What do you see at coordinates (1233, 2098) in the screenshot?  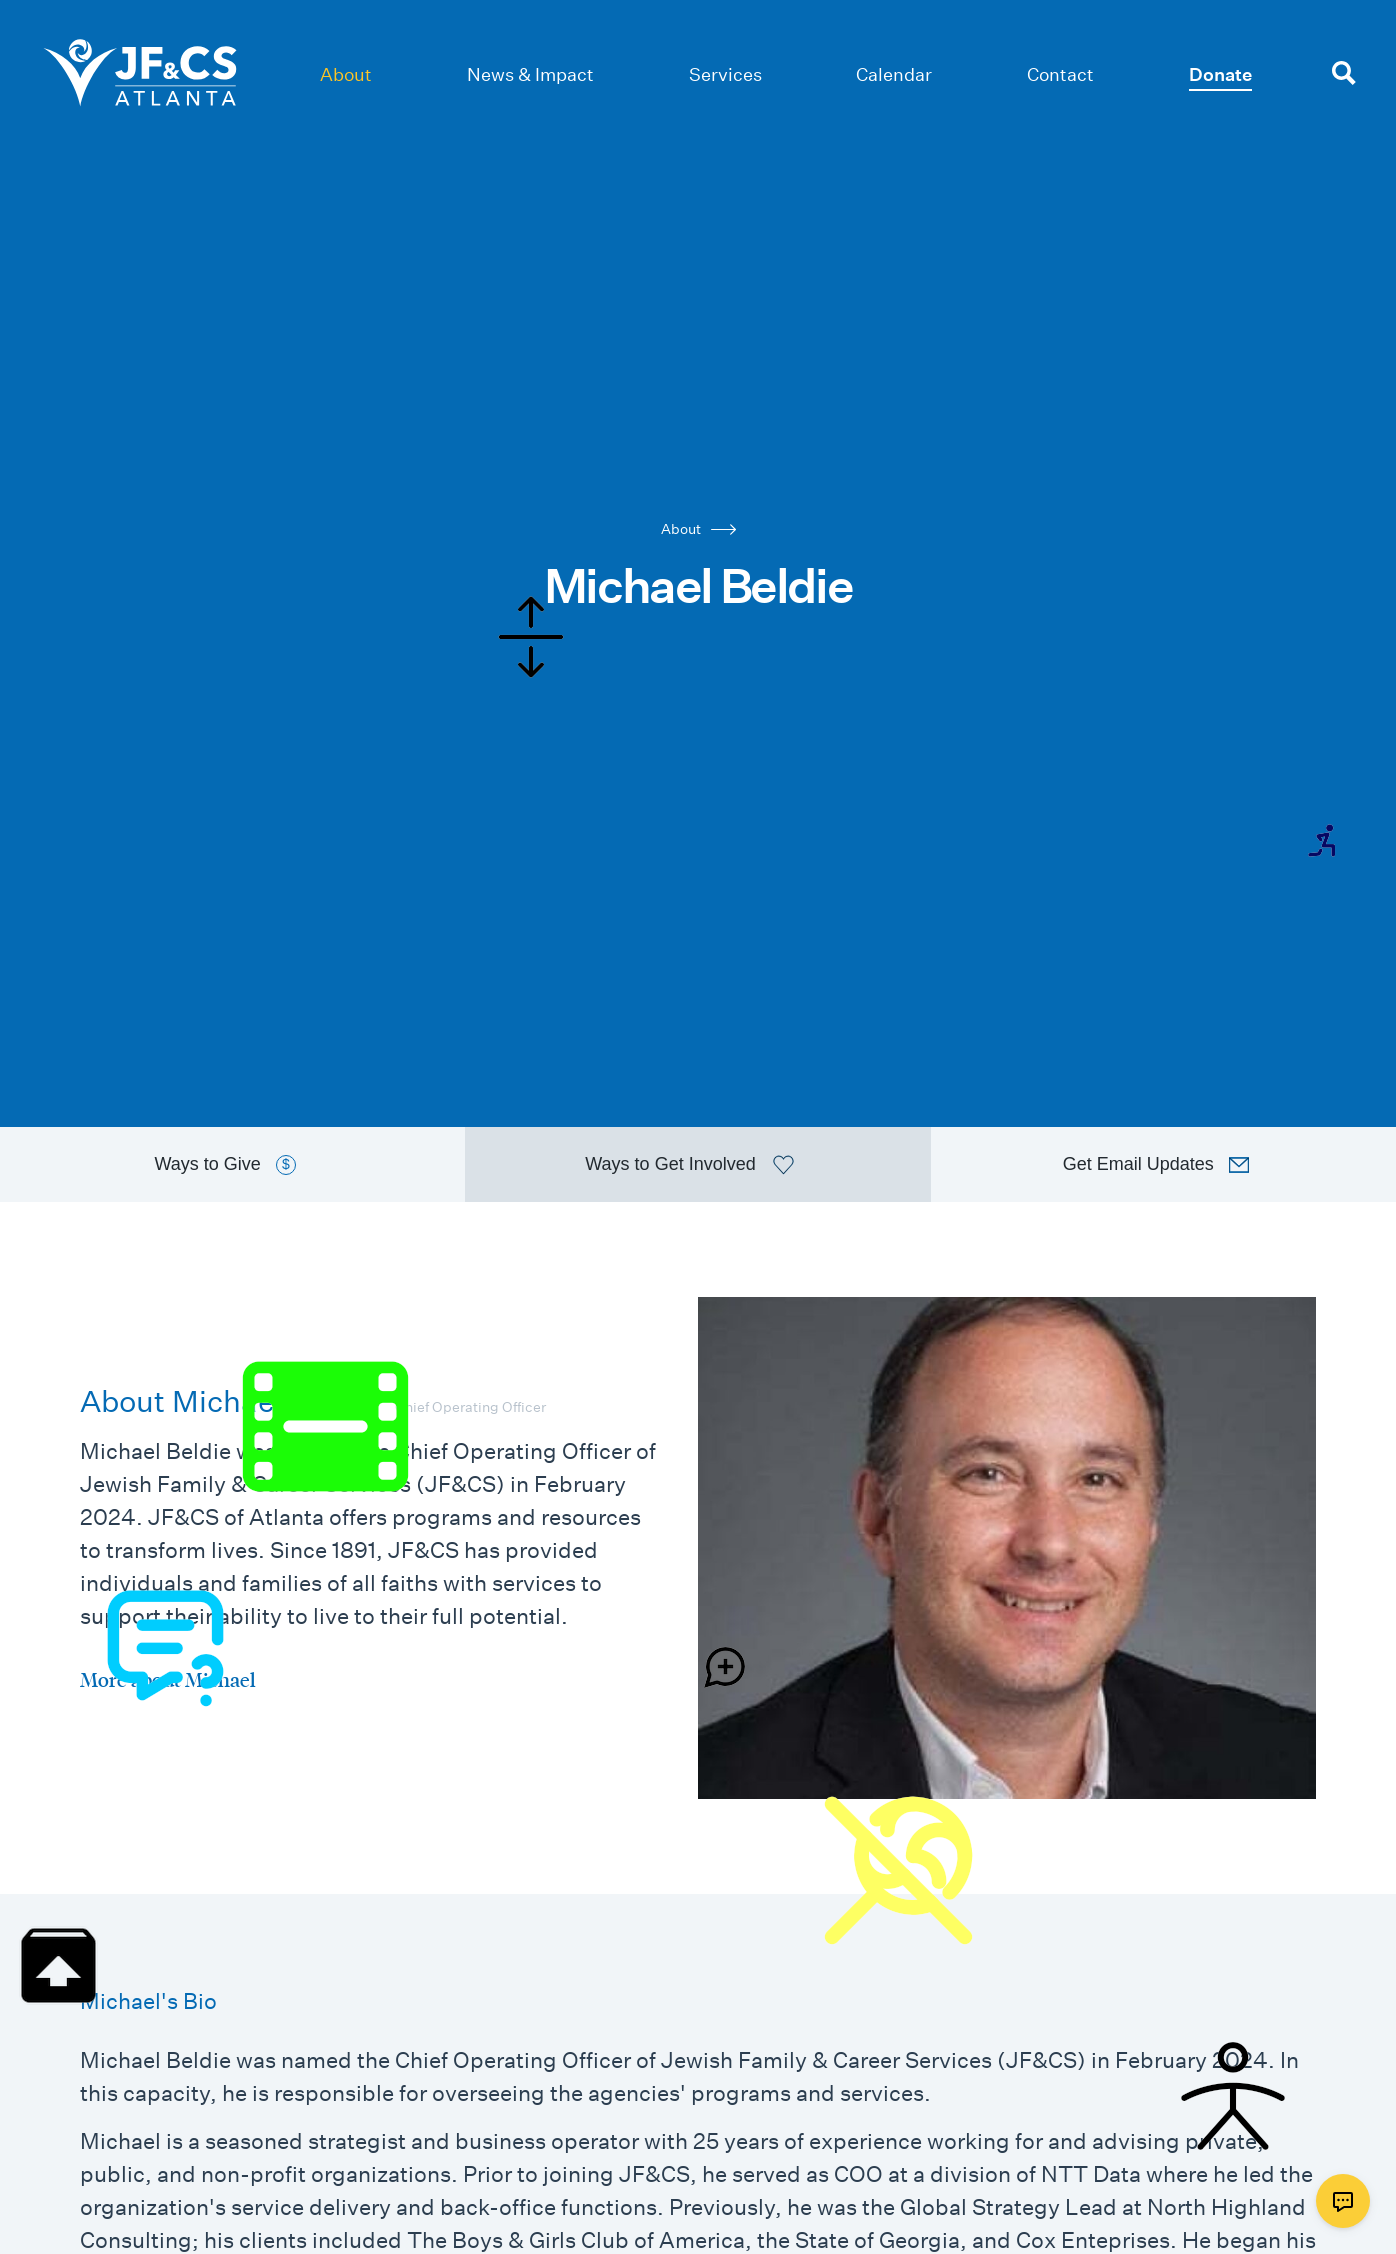 I see `view user profile` at bounding box center [1233, 2098].